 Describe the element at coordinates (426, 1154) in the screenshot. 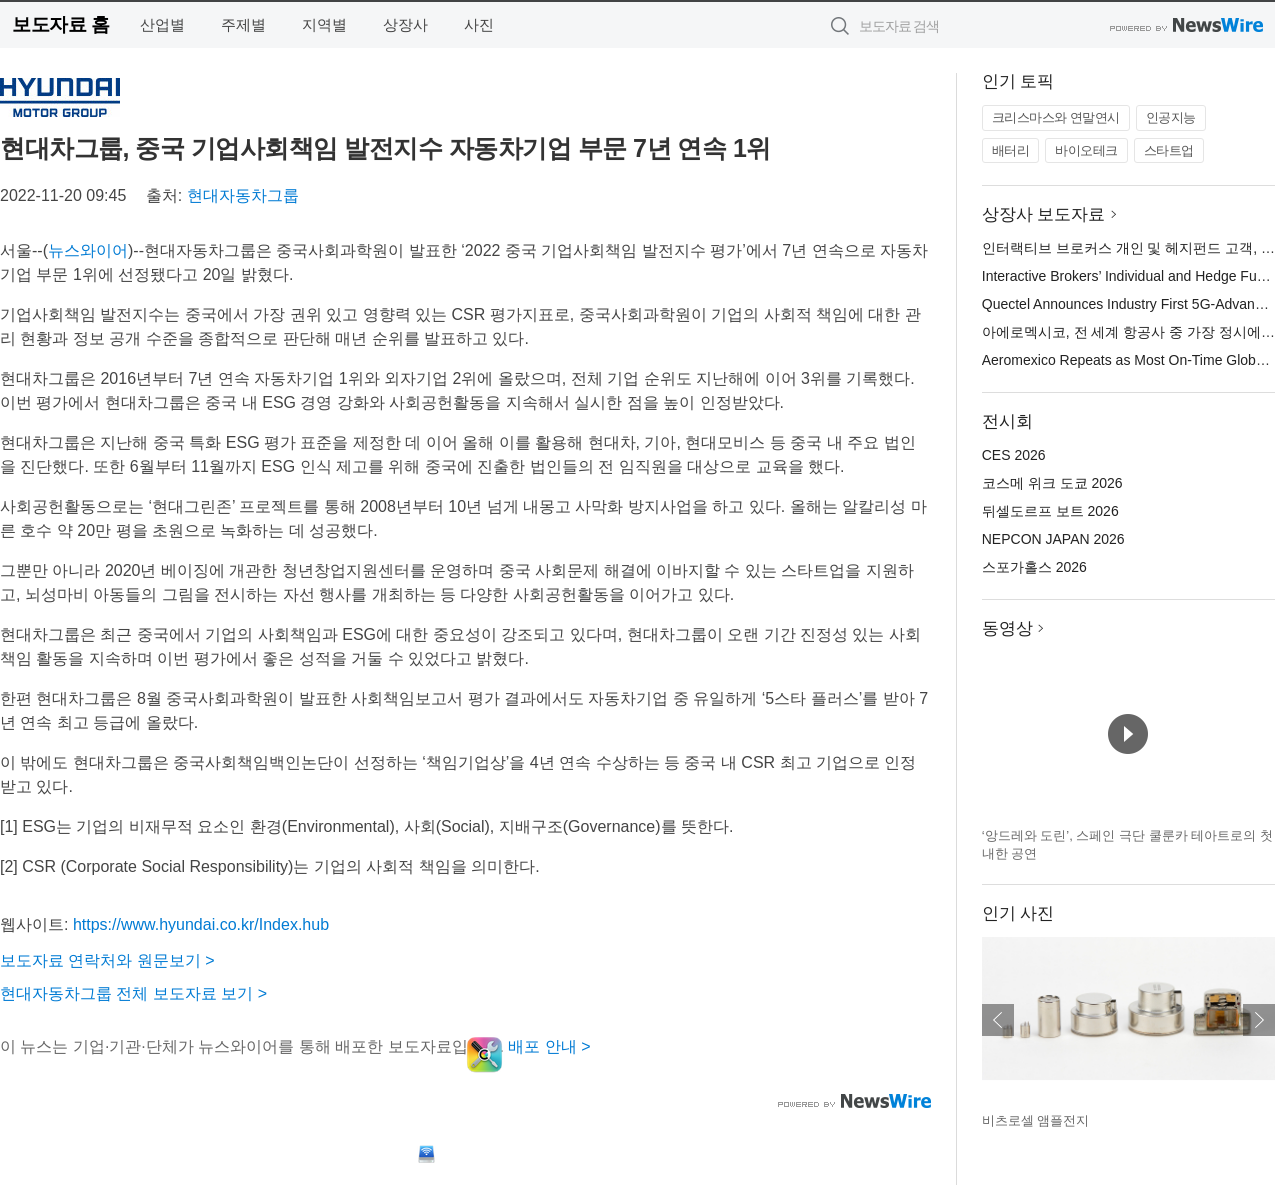

I see `access a wireless network drive` at that location.